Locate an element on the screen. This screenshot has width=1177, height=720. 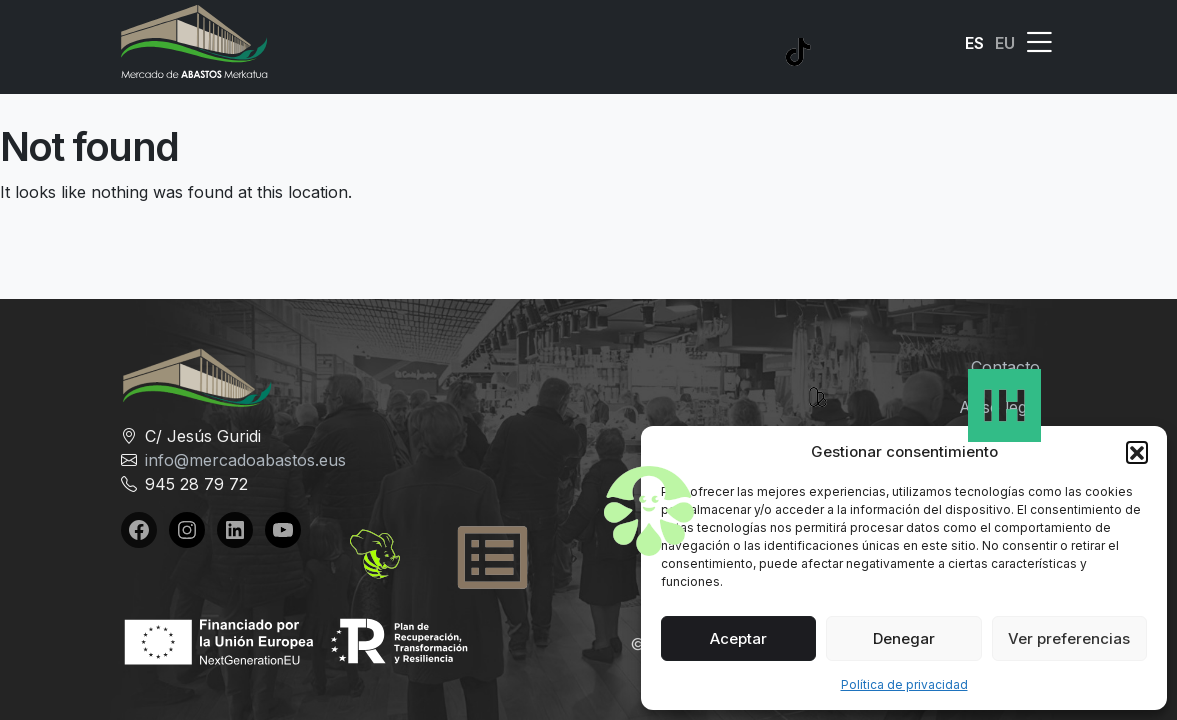
visit the Custom Ink website is located at coordinates (649, 511).